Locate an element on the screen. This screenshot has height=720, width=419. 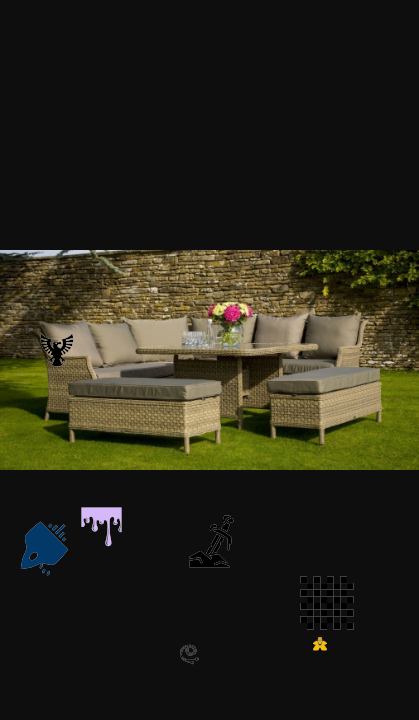
select the king piece in a board game is located at coordinates (320, 644).